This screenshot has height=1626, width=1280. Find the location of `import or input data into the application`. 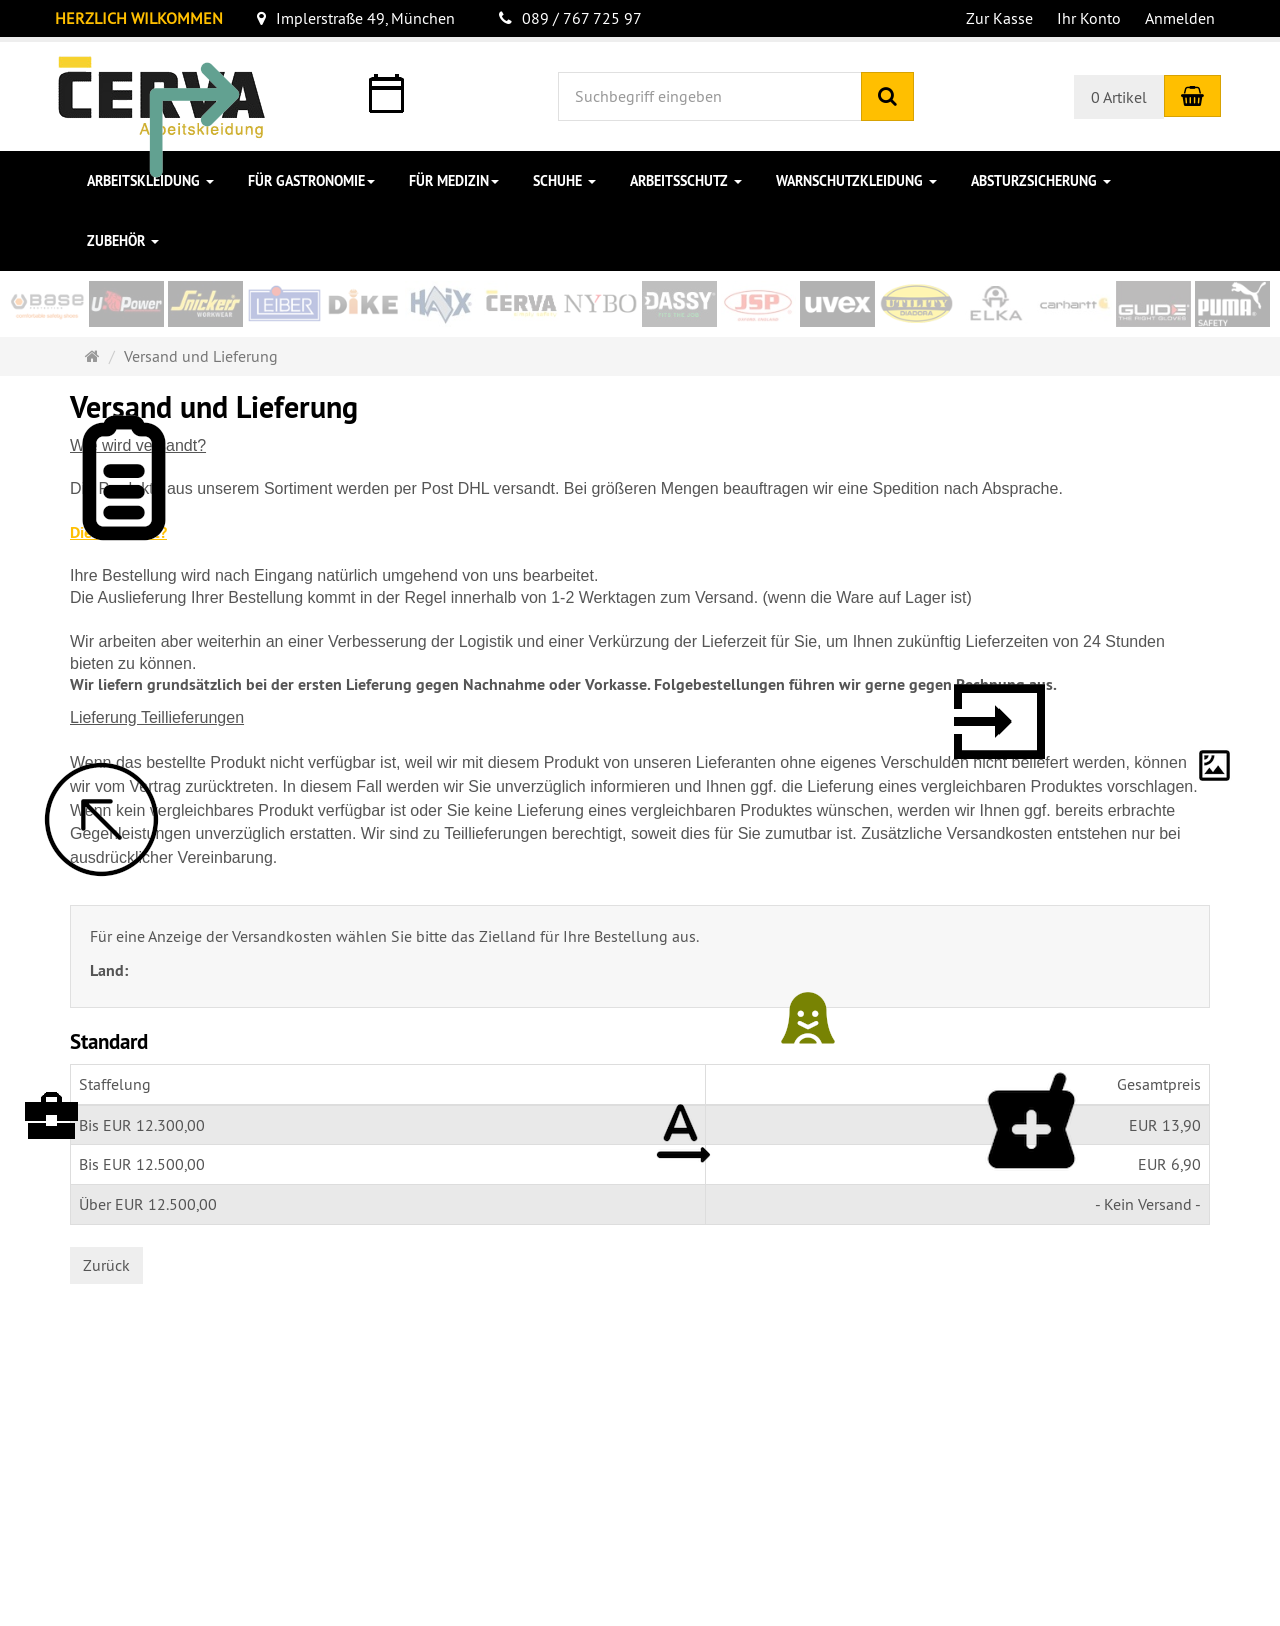

import or input data into the application is located at coordinates (999, 721).